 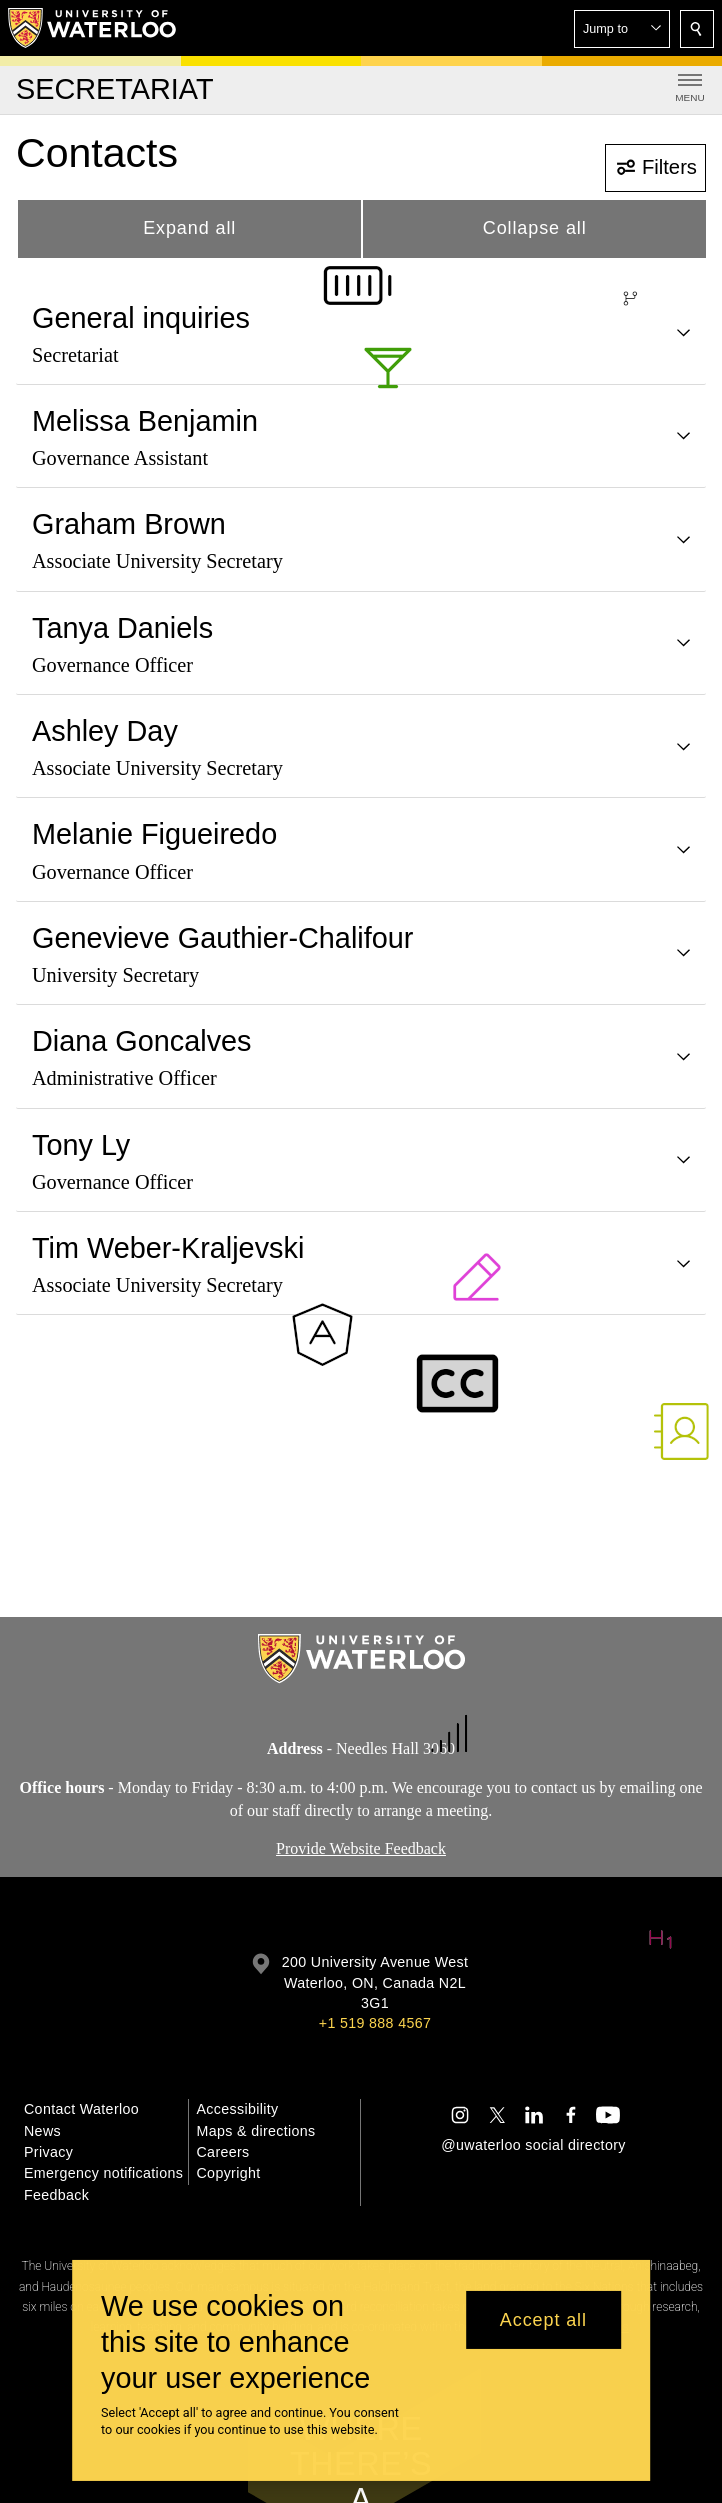 What do you see at coordinates (322, 1333) in the screenshot?
I see `Angular framework logo` at bounding box center [322, 1333].